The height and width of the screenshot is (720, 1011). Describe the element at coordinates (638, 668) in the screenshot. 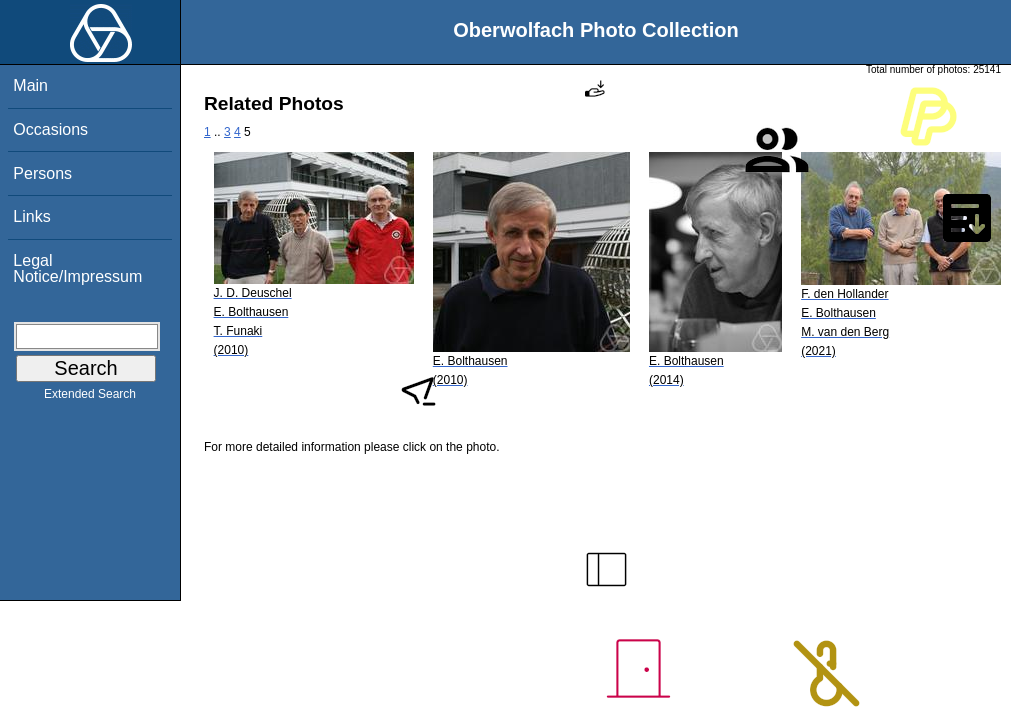

I see `log out or exit the application` at that location.